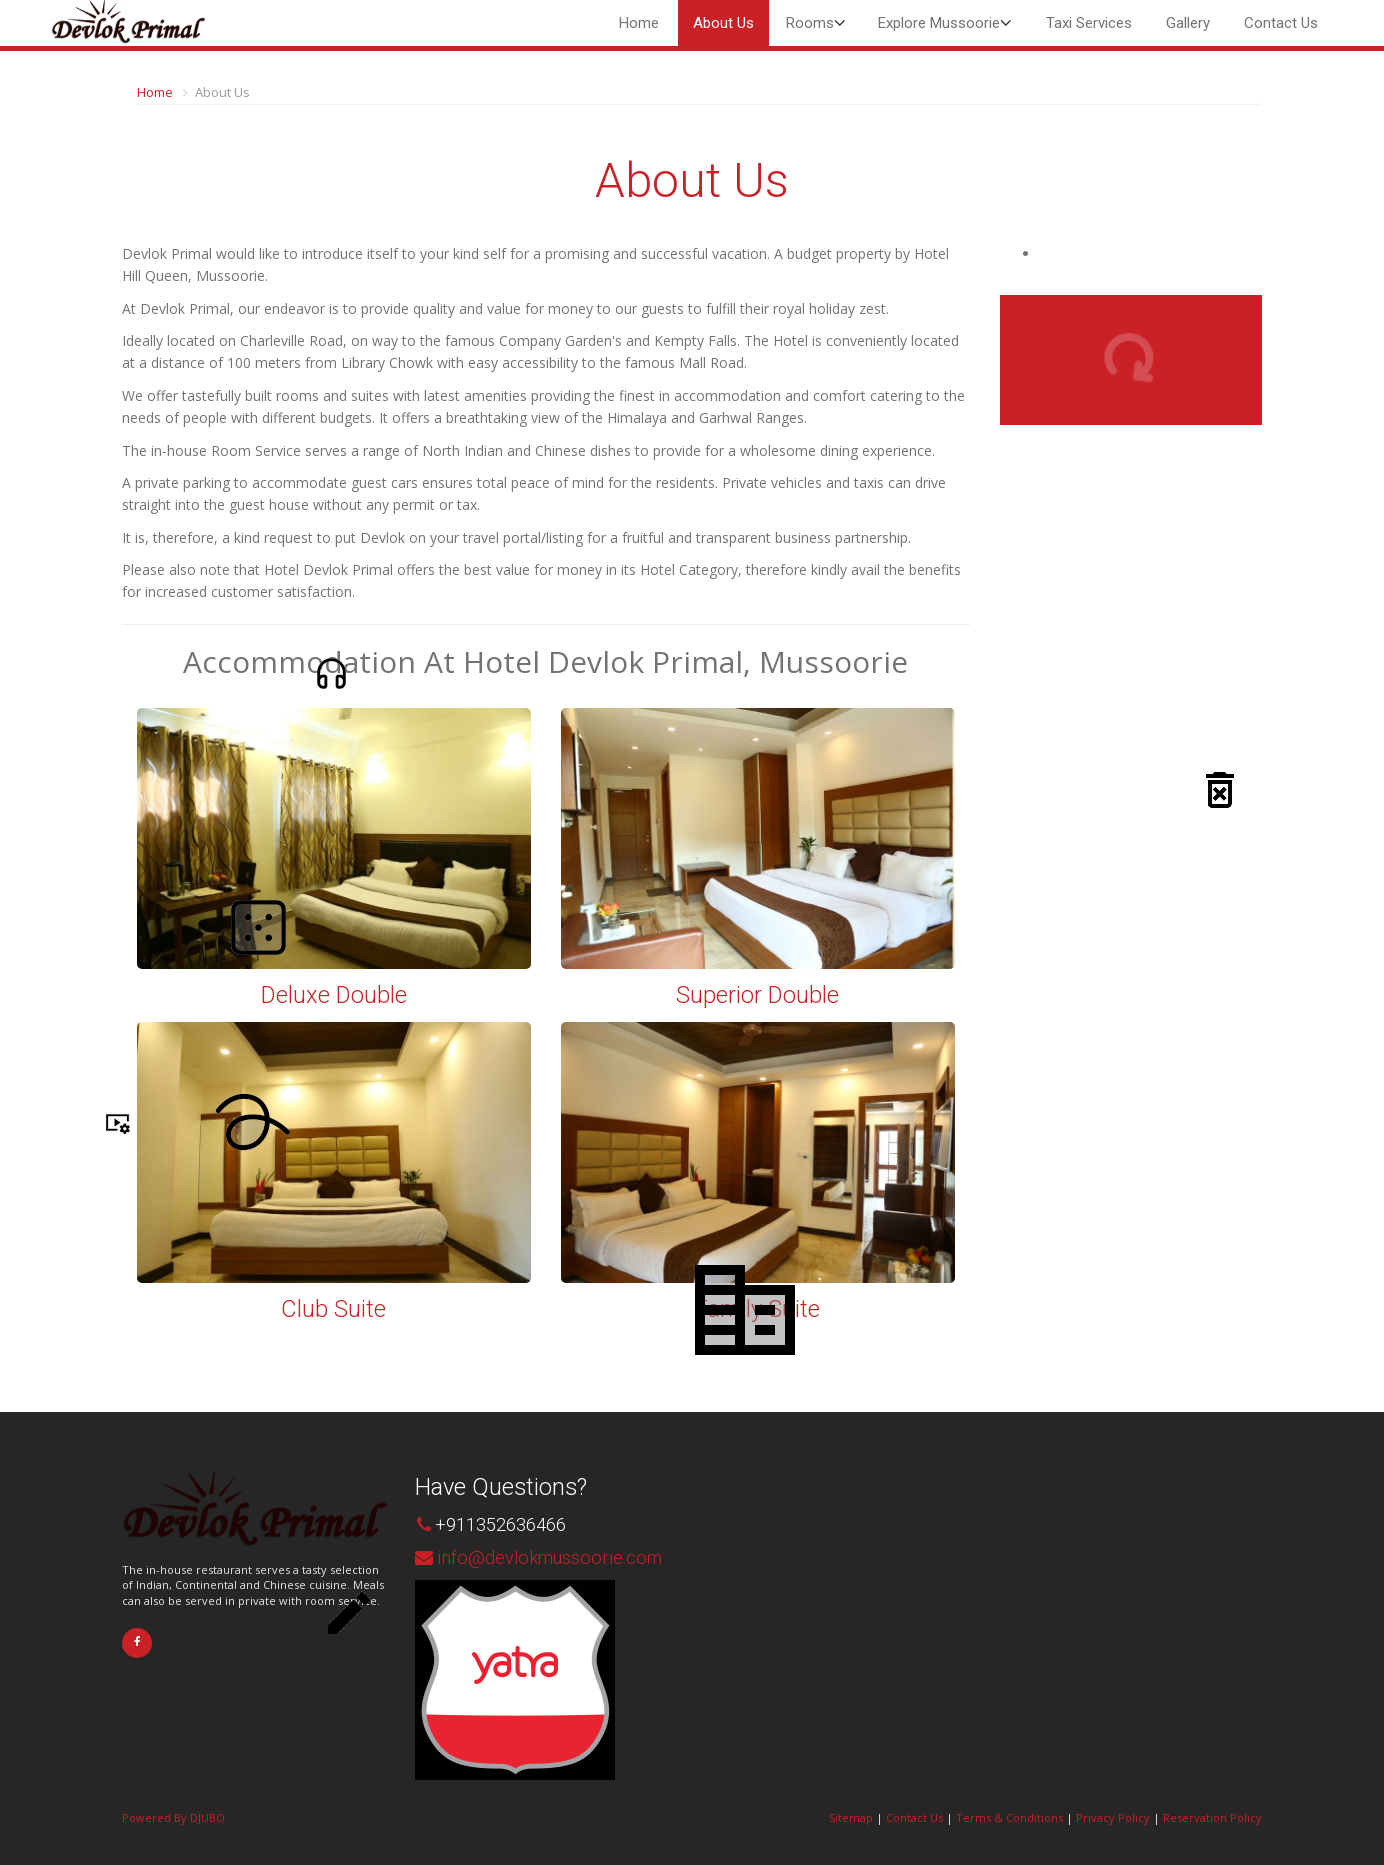  What do you see at coordinates (745, 1310) in the screenshot?
I see `view company or organization details` at bounding box center [745, 1310].